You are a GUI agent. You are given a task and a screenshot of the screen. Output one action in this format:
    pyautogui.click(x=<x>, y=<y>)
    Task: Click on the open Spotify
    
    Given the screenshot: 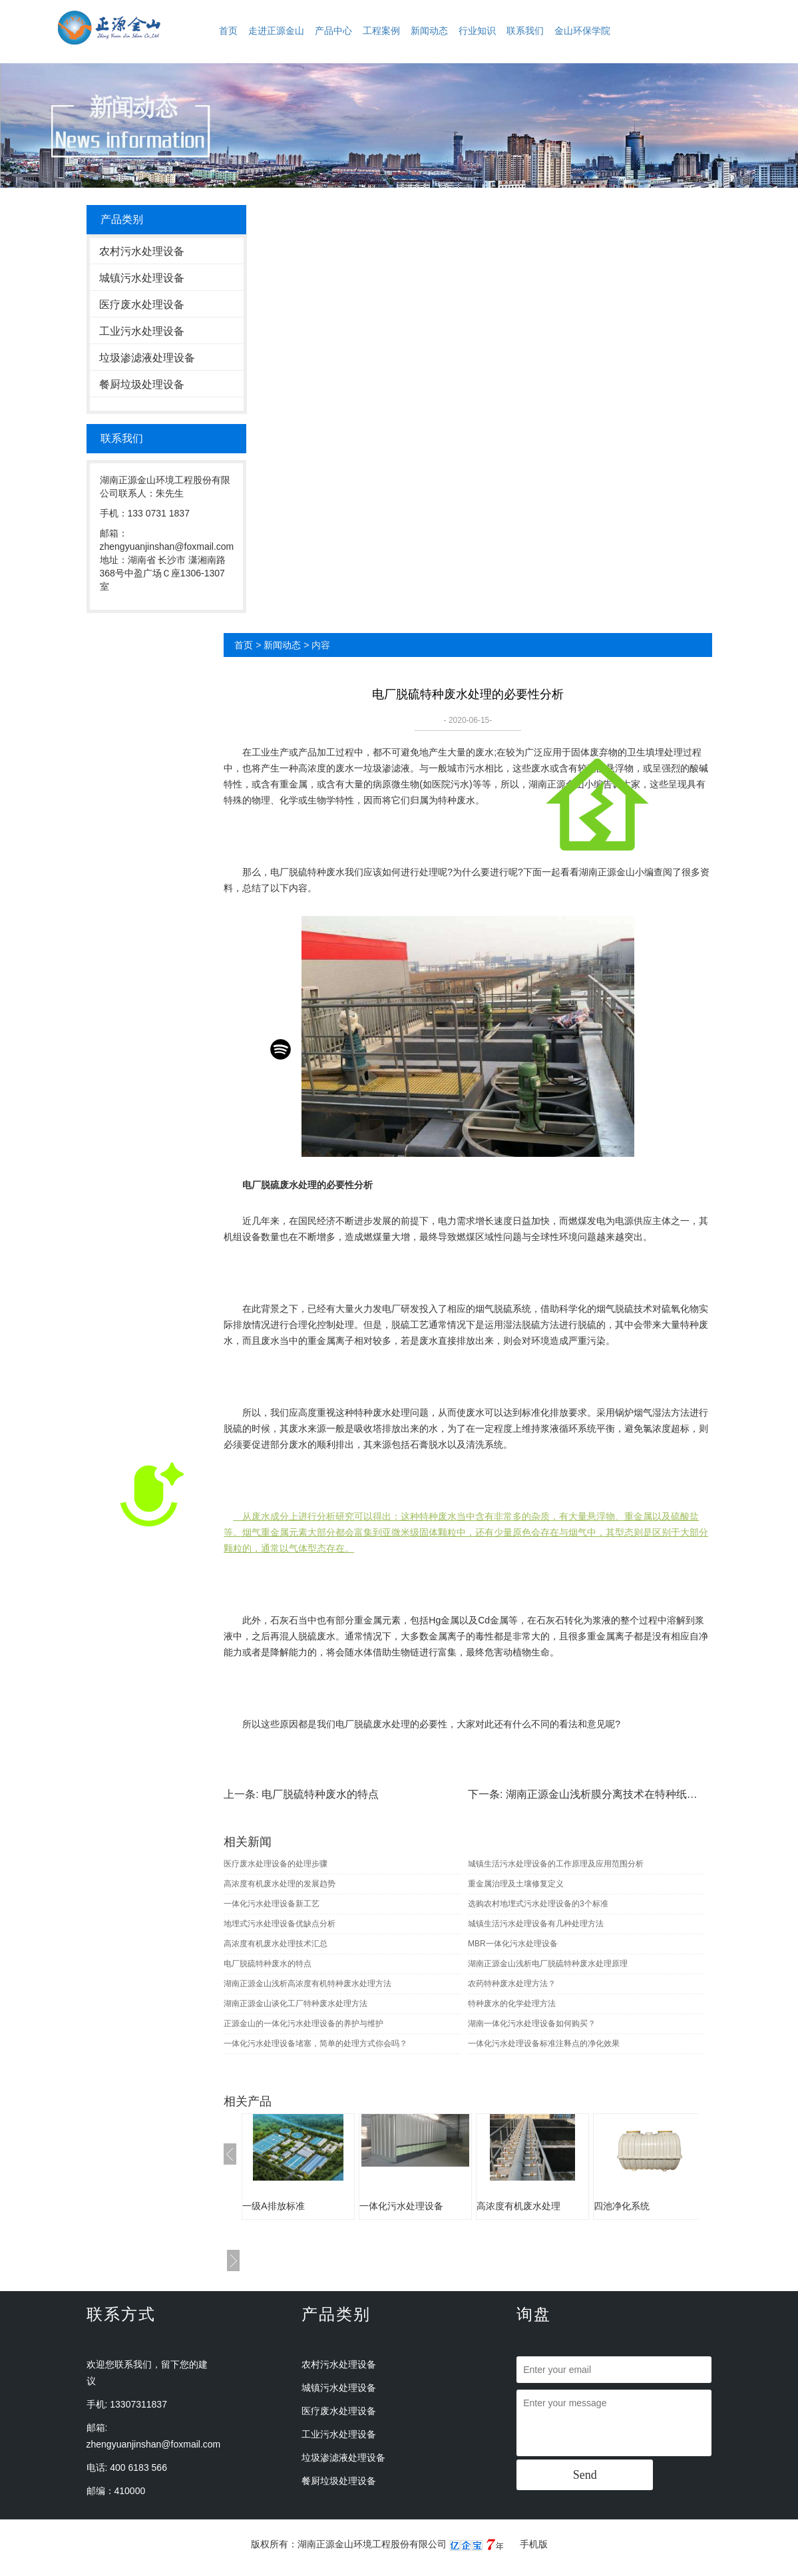 What is the action you would take?
    pyautogui.click(x=280, y=1049)
    